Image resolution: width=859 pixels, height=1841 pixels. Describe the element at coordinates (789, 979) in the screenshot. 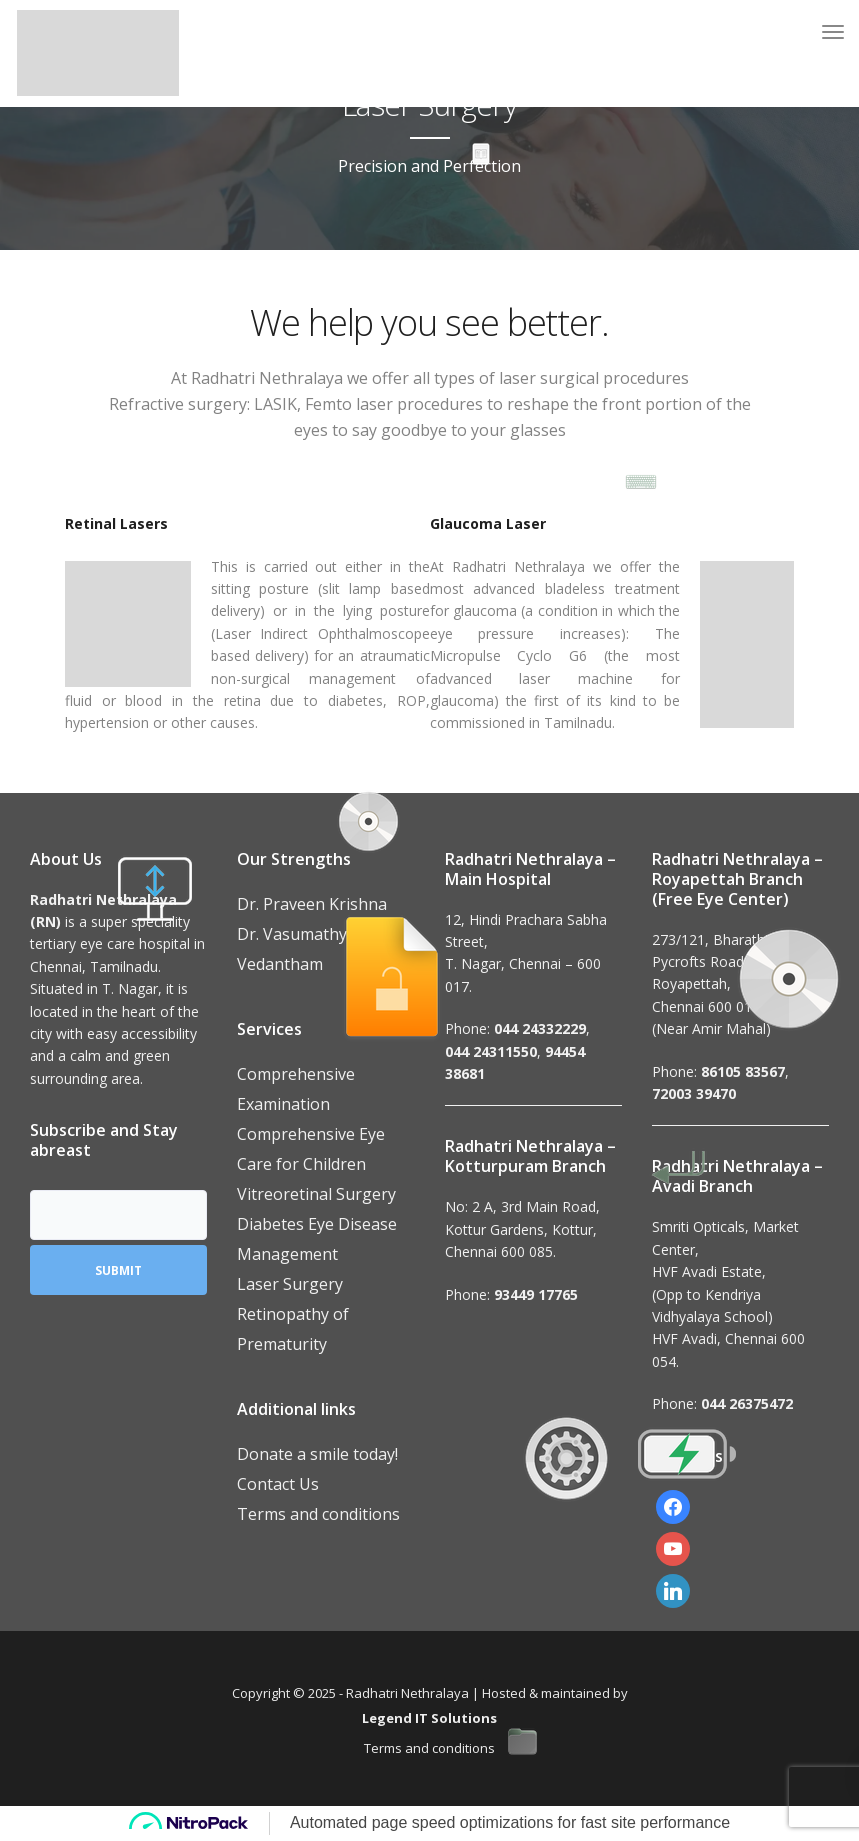

I see `access DVD-R disc drive` at that location.